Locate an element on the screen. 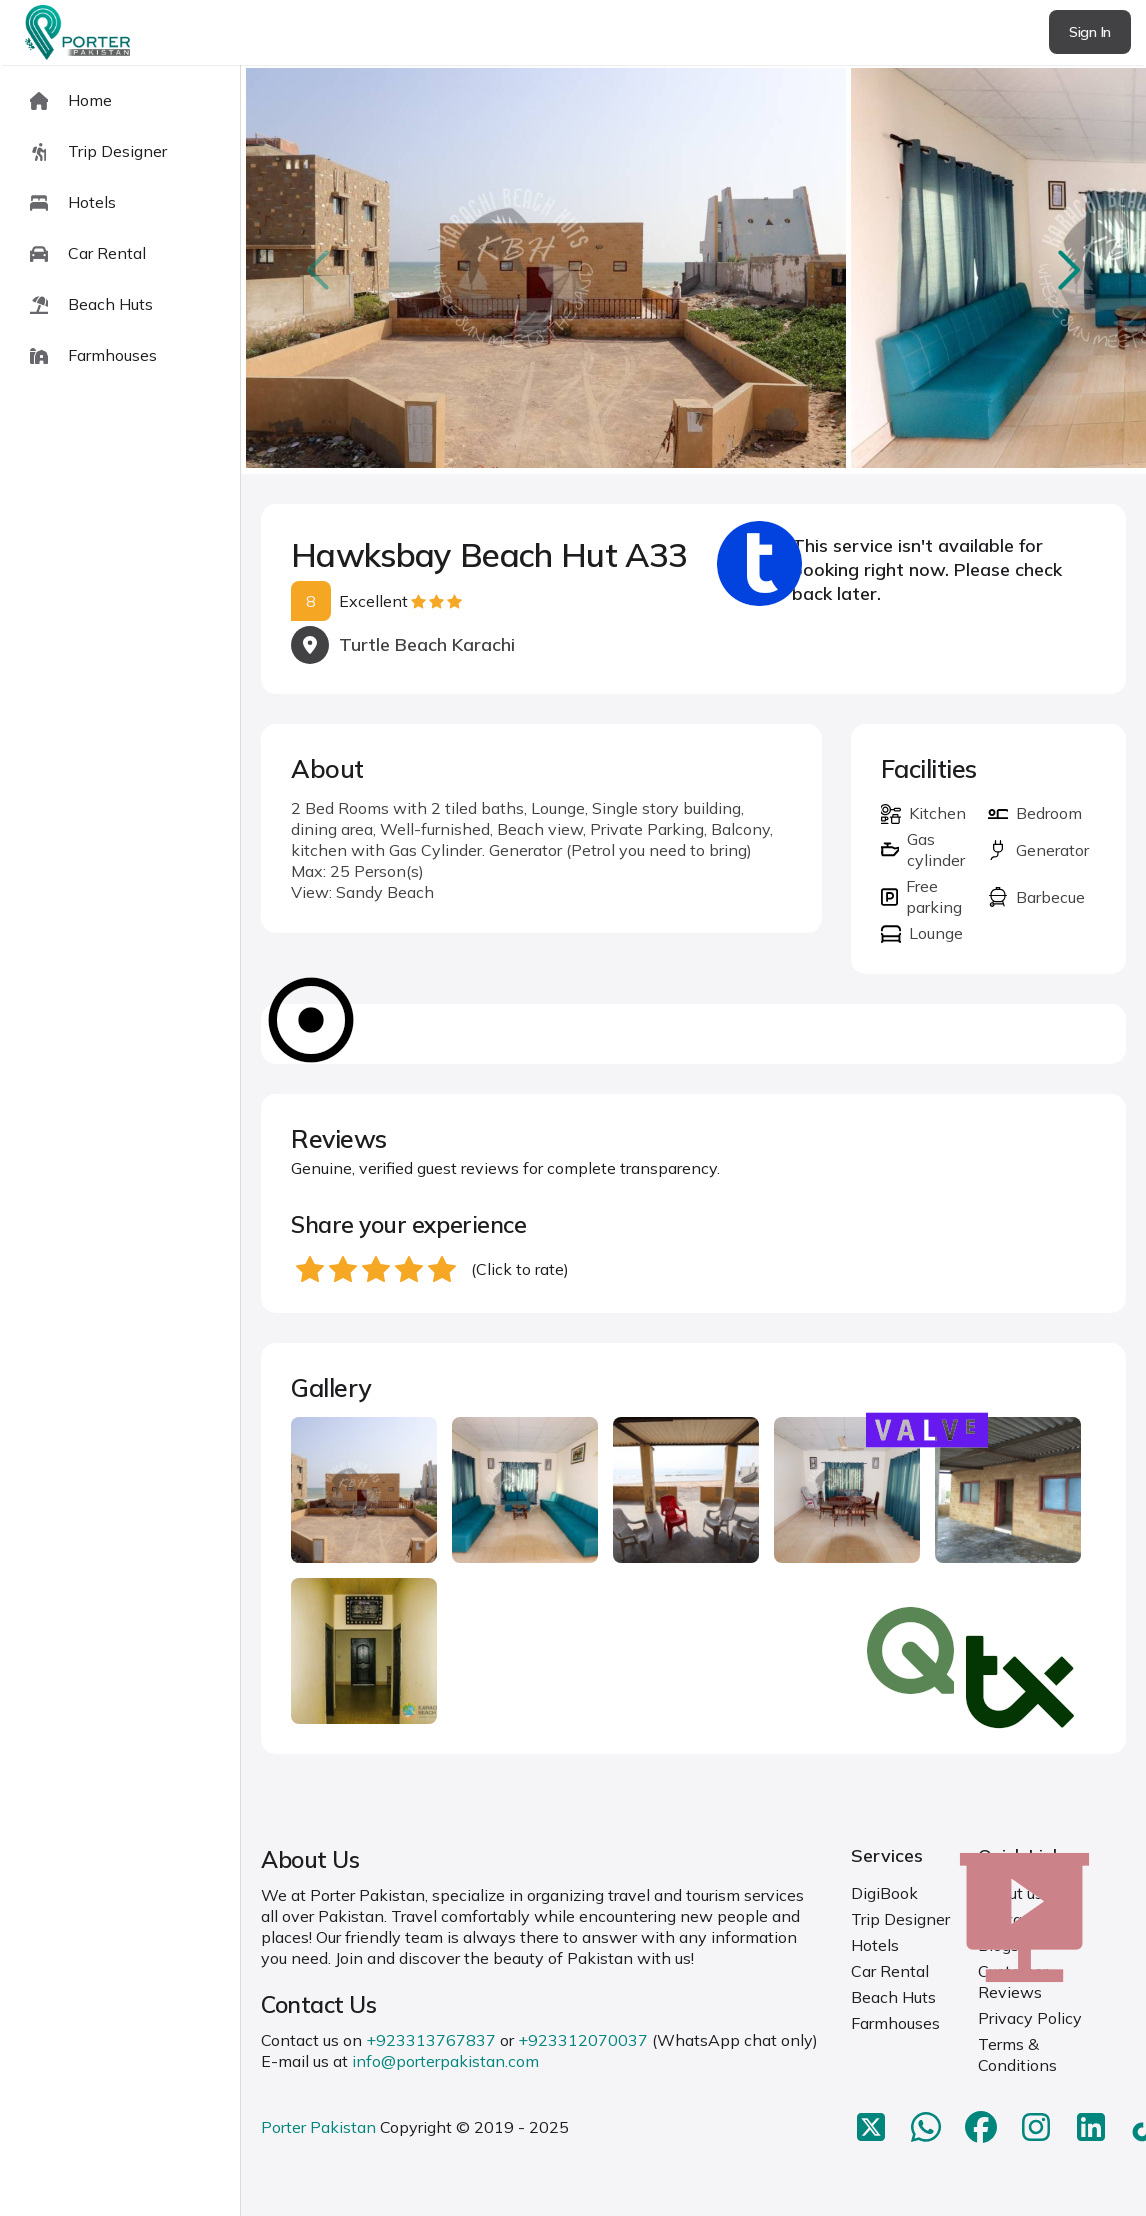  teradata brand logo is located at coordinates (759, 563).